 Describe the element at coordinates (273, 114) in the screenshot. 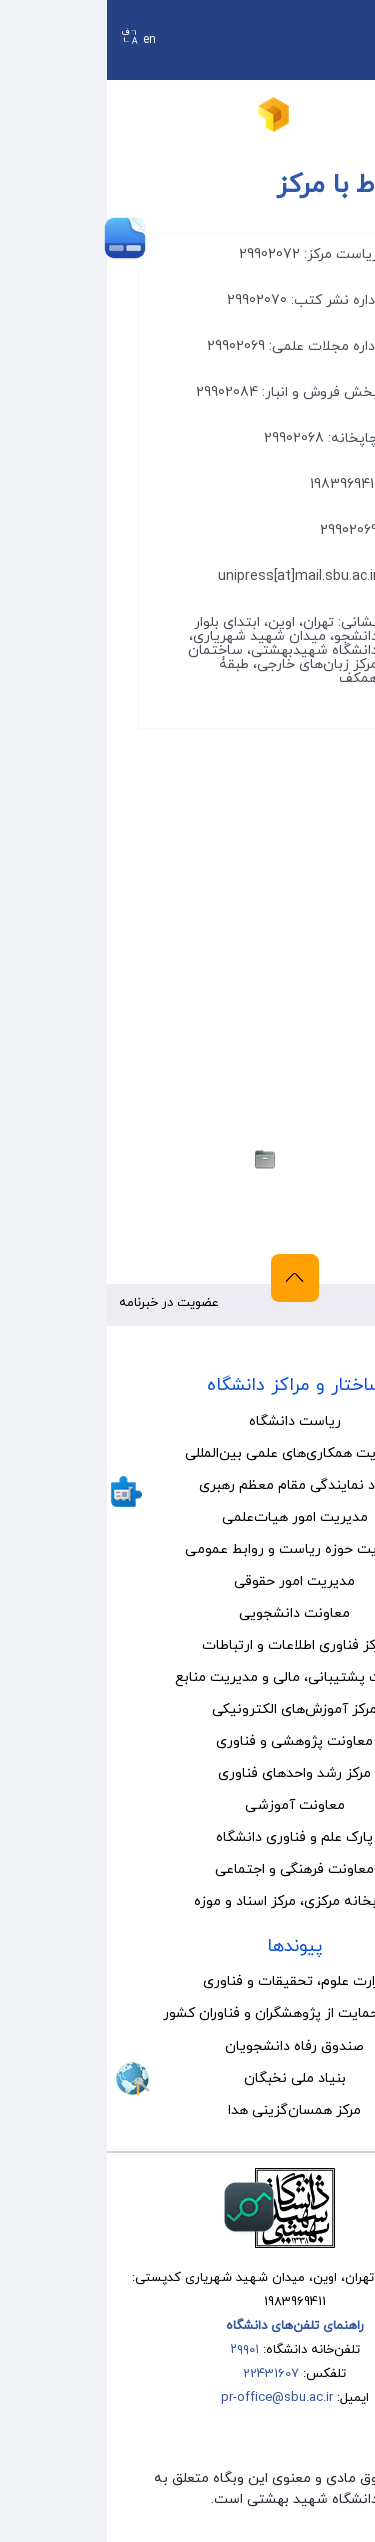

I see `import data or files into an application` at that location.